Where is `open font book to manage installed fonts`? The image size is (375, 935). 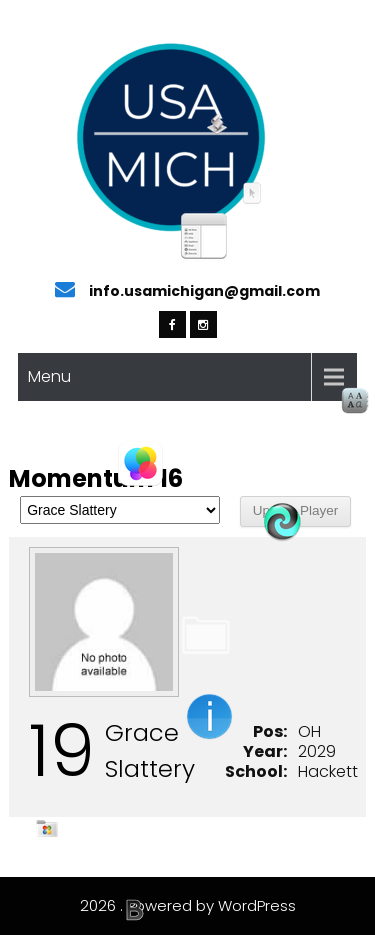
open font book to manage installed fonts is located at coordinates (354, 400).